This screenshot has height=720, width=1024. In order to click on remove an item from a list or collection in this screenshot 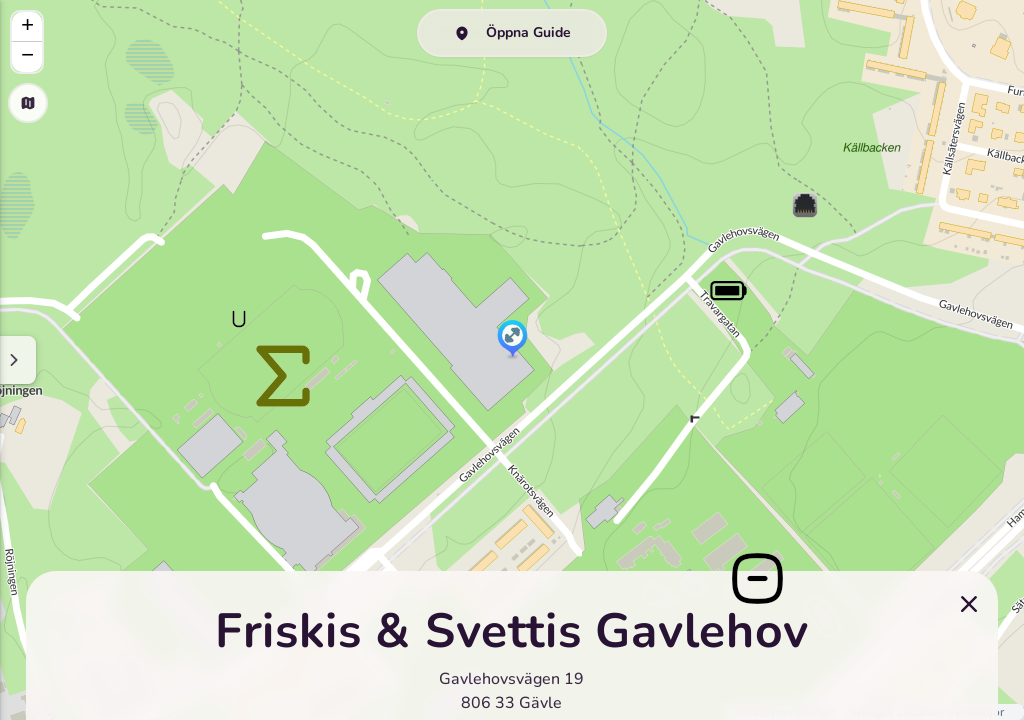, I will do `click(757, 578)`.